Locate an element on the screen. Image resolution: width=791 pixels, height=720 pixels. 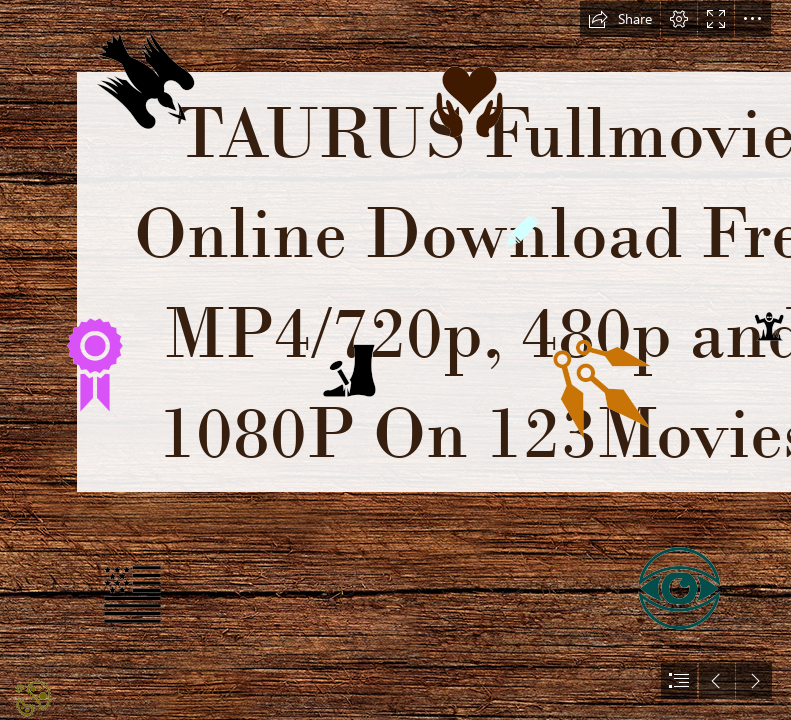
toggle password visibility off is located at coordinates (679, 588).